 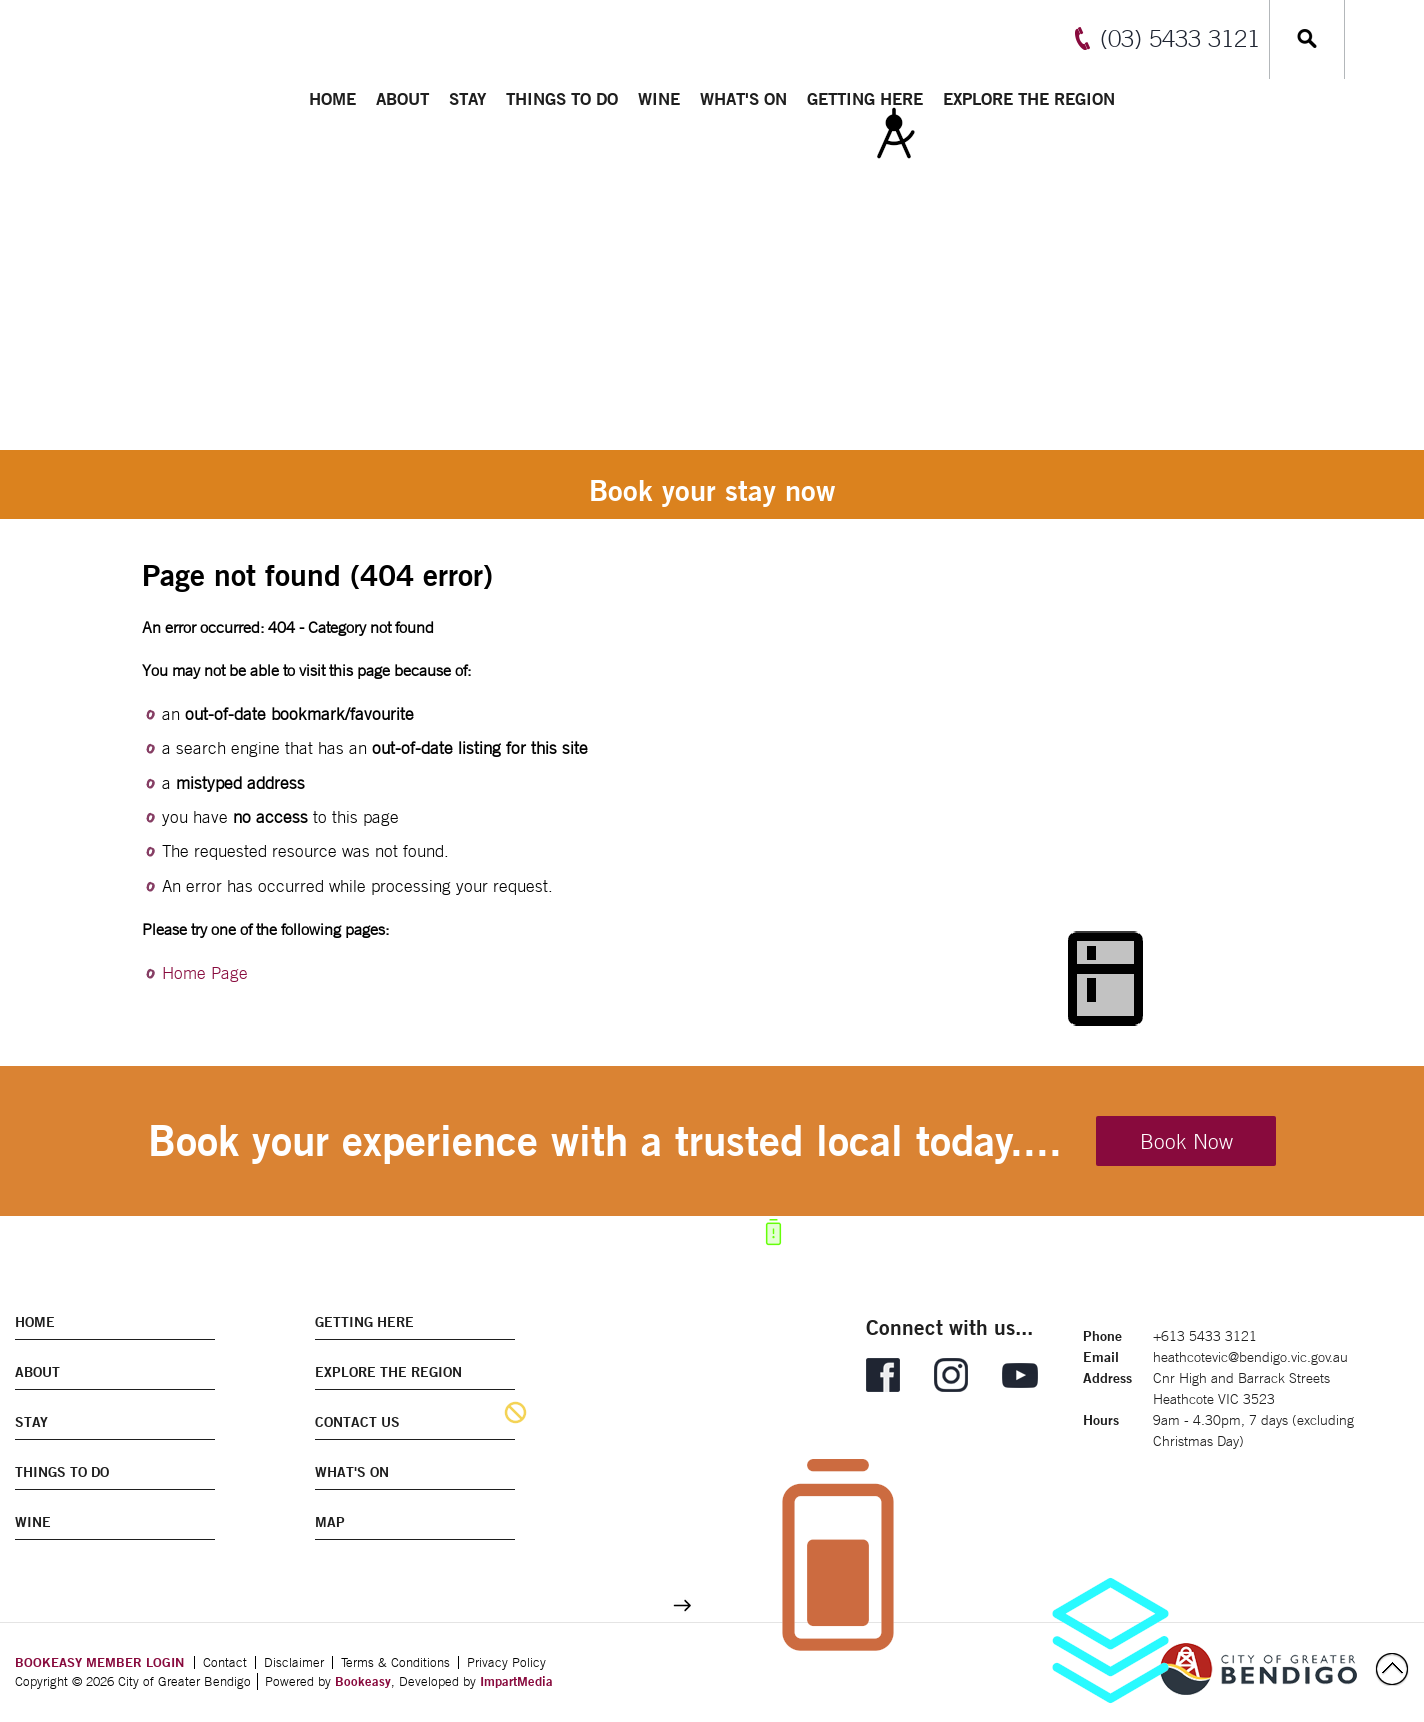 What do you see at coordinates (773, 1232) in the screenshot?
I see `indicates low battery warning` at bounding box center [773, 1232].